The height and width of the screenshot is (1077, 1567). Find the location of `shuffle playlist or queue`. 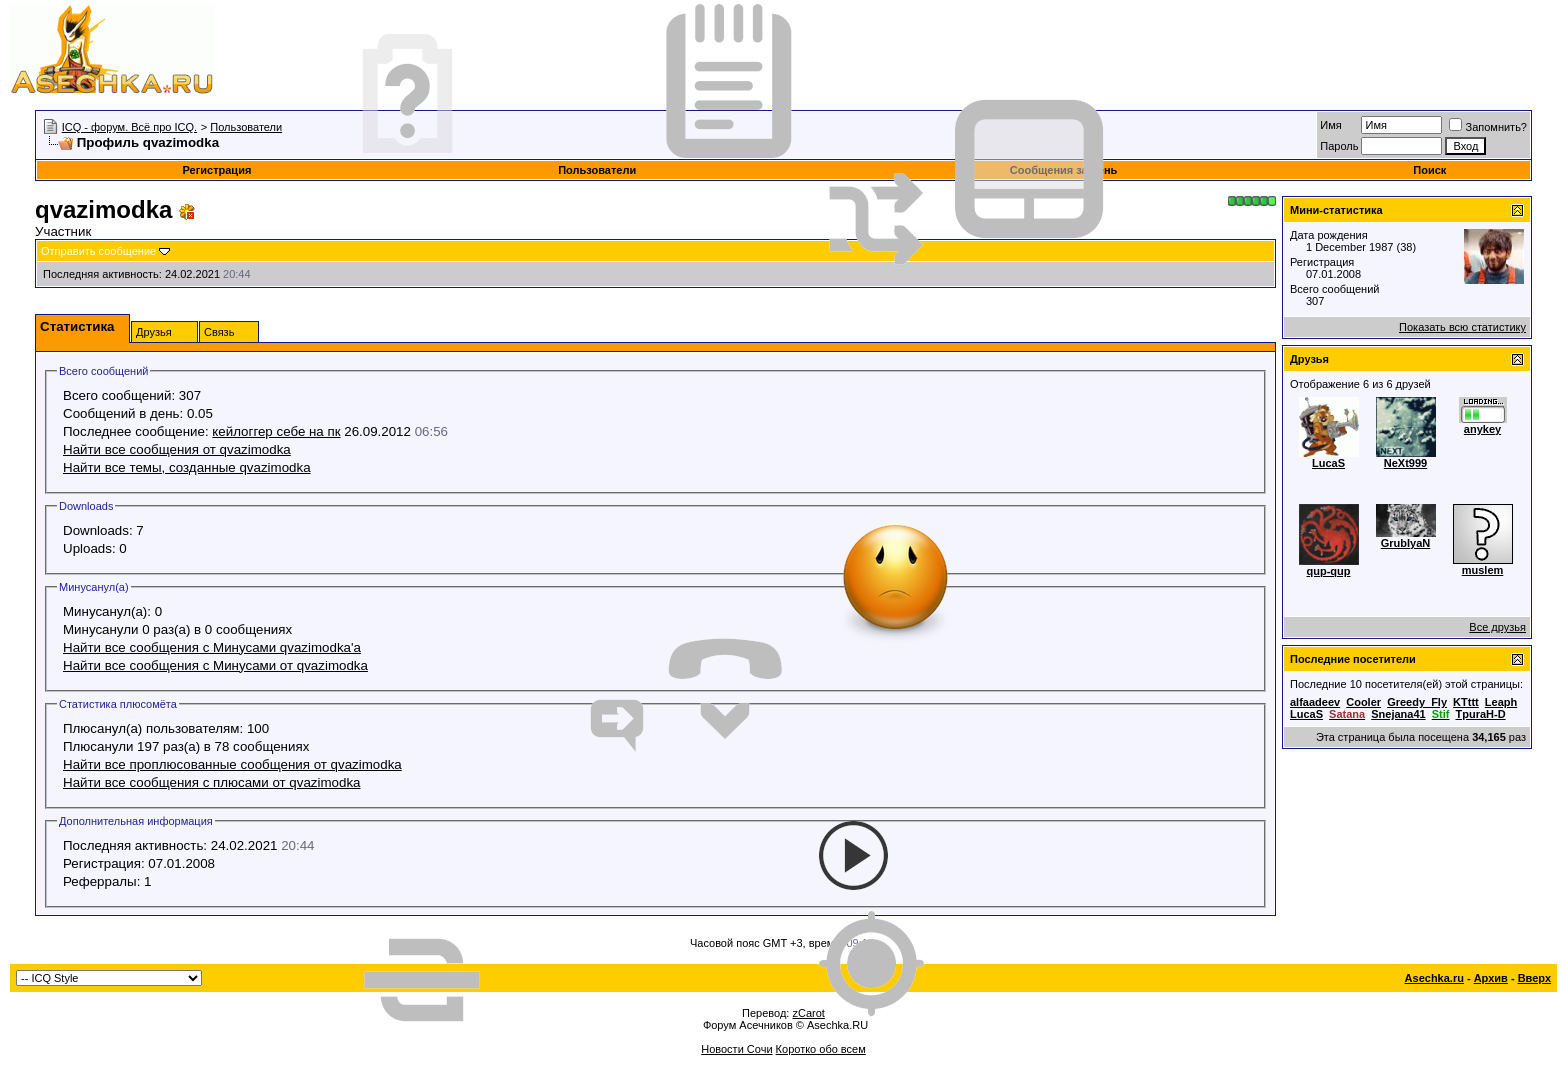

shuffle playlist or queue is located at coordinates (875, 219).